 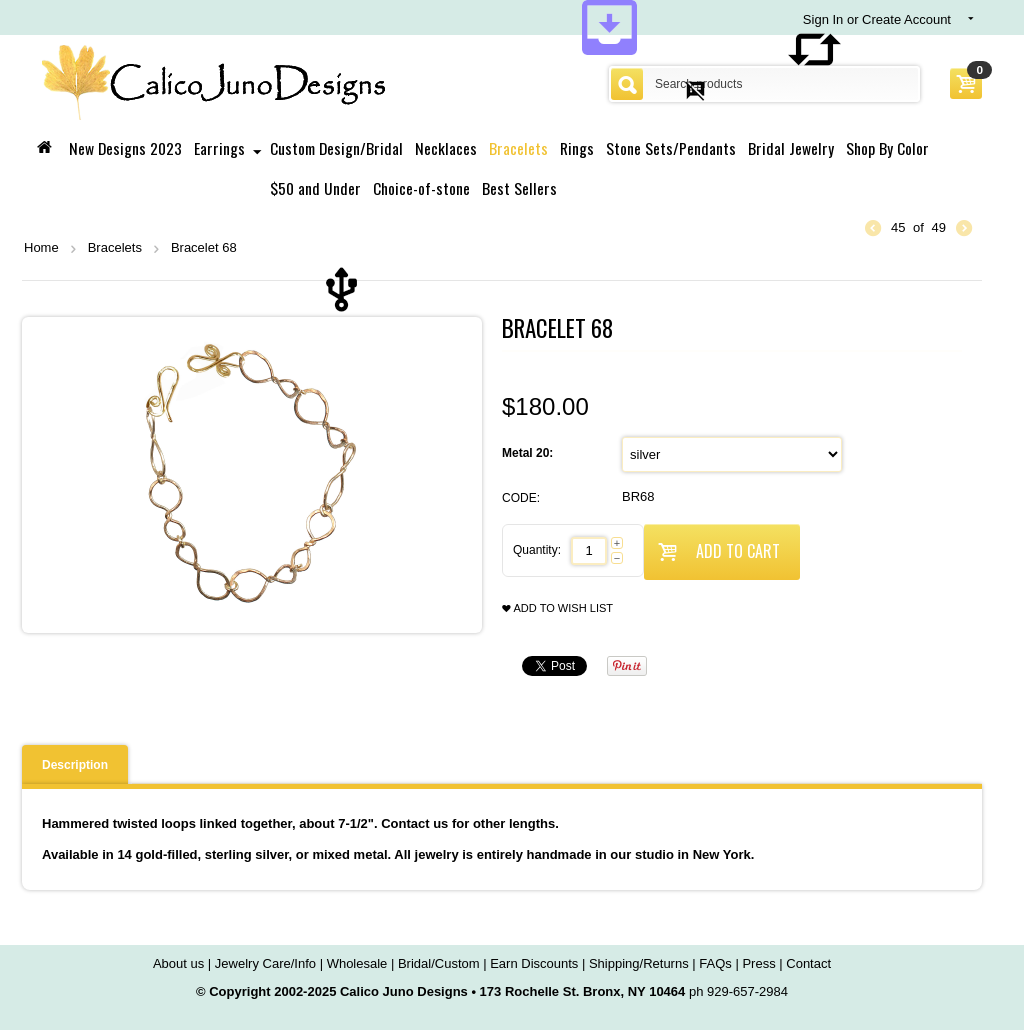 I want to click on download to inbox, so click(x=609, y=27).